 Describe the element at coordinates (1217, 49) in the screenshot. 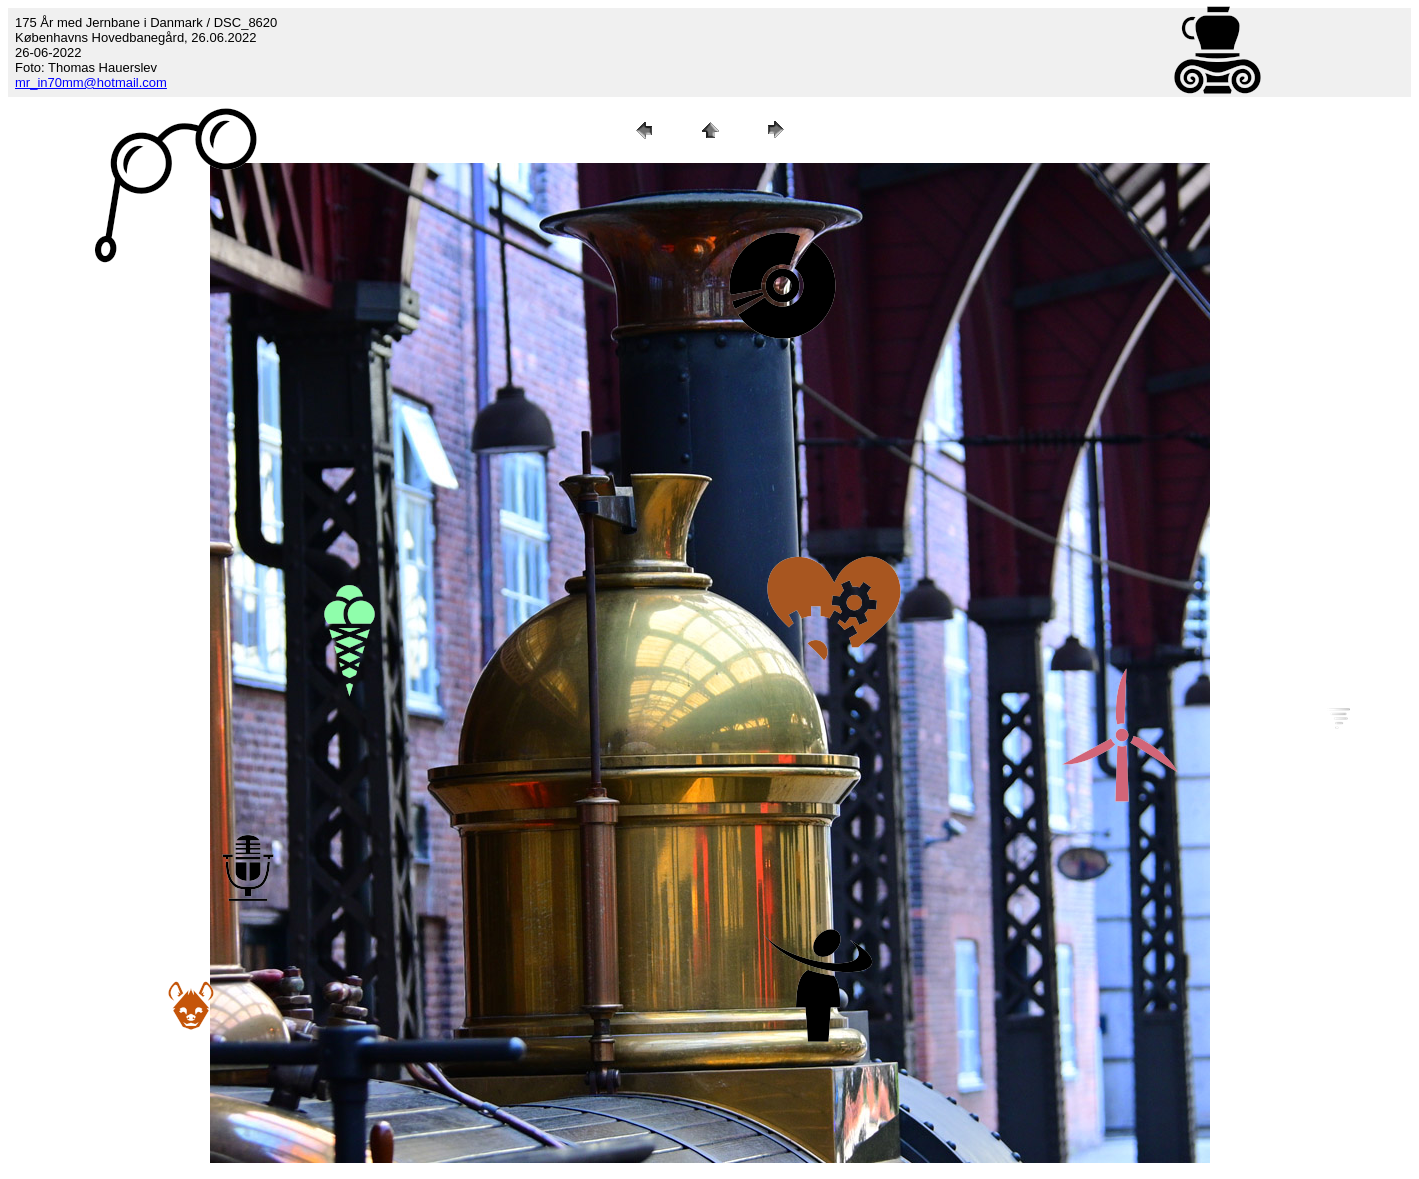

I see `decorative item or artifact in a game inventory` at that location.